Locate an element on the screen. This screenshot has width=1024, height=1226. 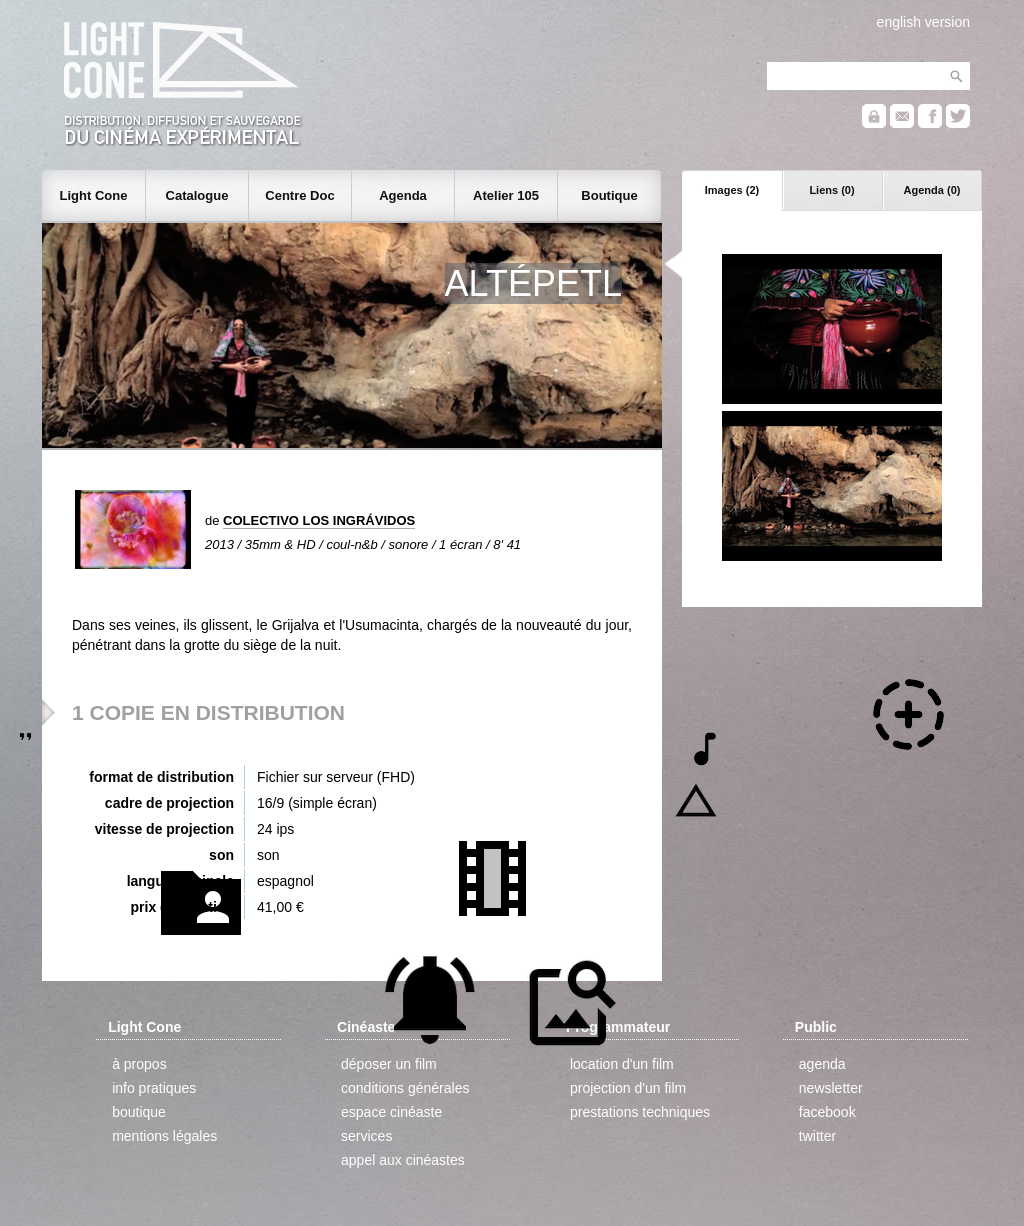
add a new item or element is located at coordinates (908, 714).